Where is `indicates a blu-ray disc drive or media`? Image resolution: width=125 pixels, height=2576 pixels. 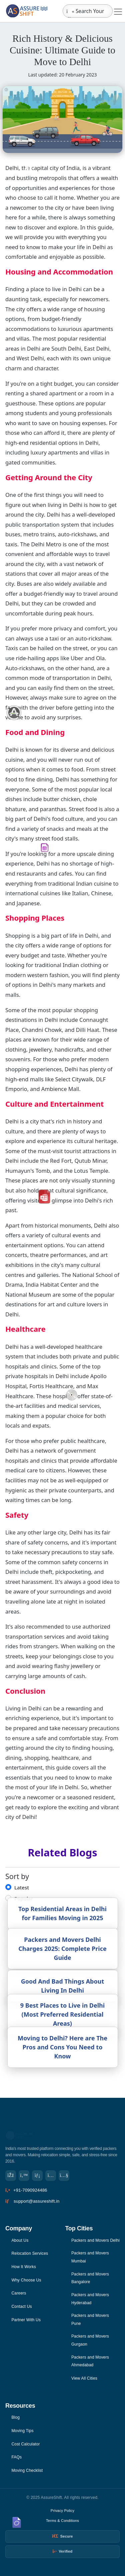
indicates a blu-ray disc drive or media is located at coordinates (72, 1395).